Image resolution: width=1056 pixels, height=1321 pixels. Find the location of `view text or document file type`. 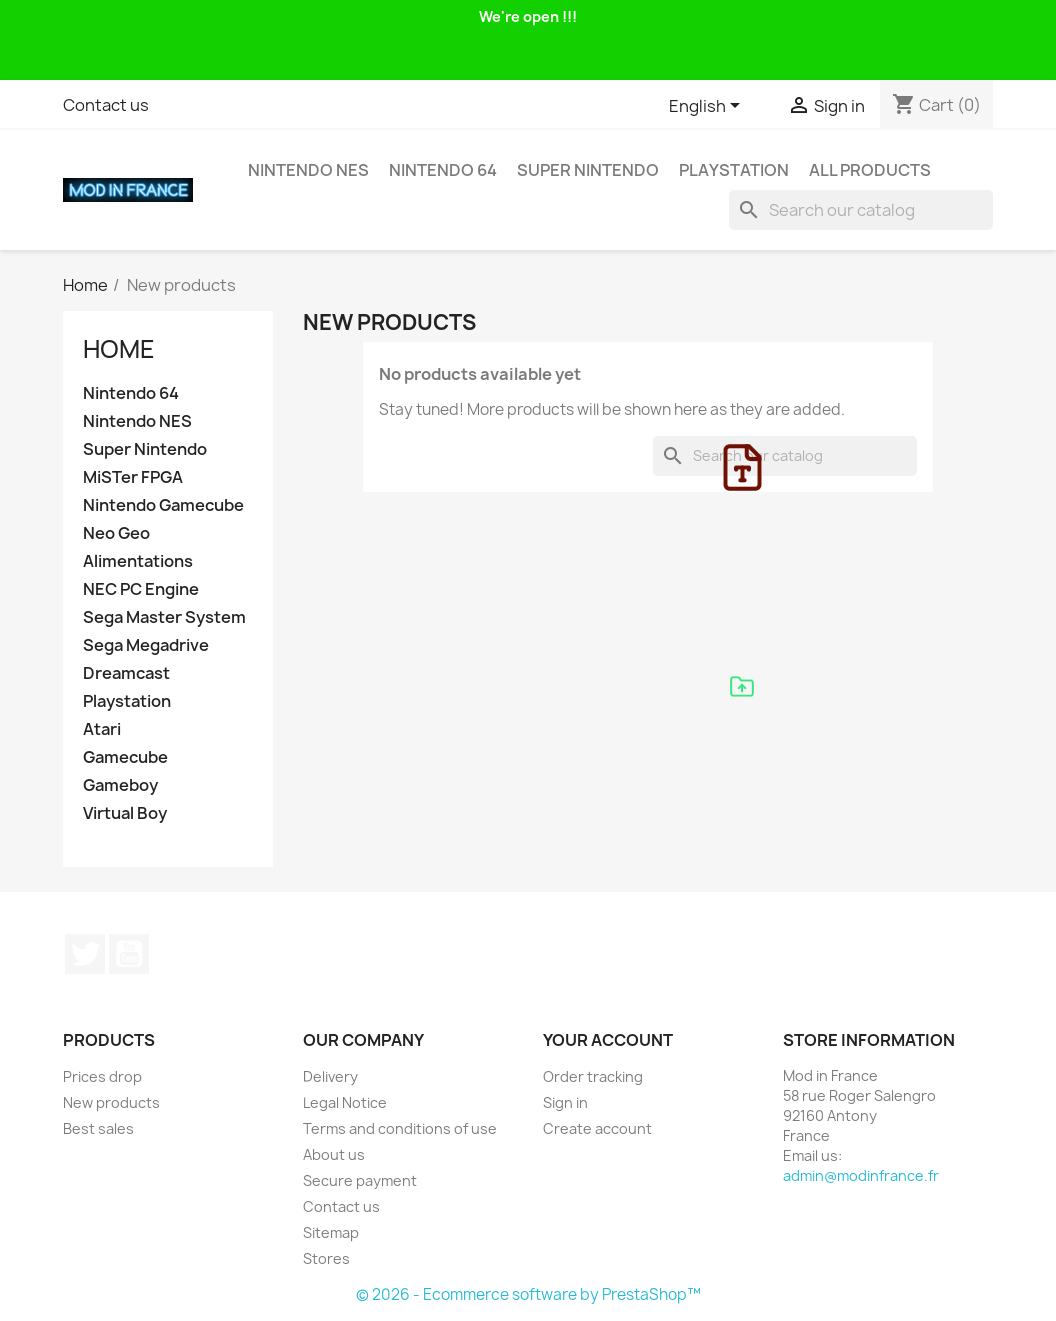

view text or document file type is located at coordinates (742, 467).